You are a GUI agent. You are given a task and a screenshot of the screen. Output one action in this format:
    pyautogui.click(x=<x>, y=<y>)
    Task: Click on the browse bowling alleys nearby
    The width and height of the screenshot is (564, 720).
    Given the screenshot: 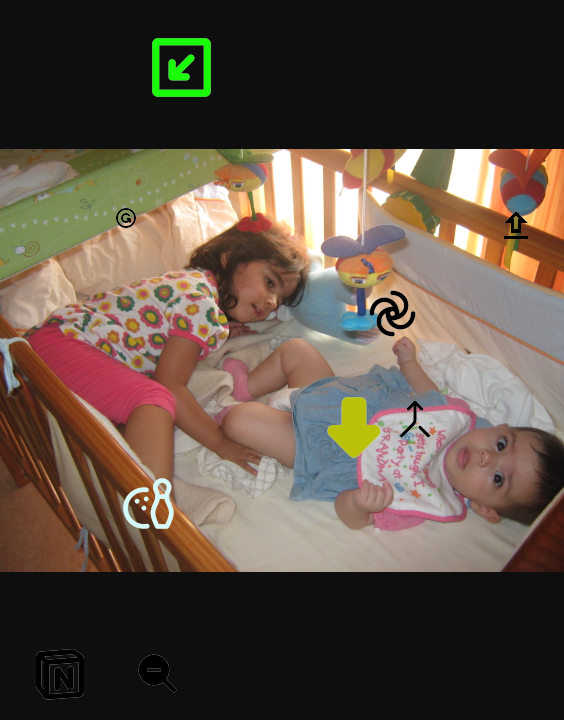 What is the action you would take?
    pyautogui.click(x=148, y=503)
    